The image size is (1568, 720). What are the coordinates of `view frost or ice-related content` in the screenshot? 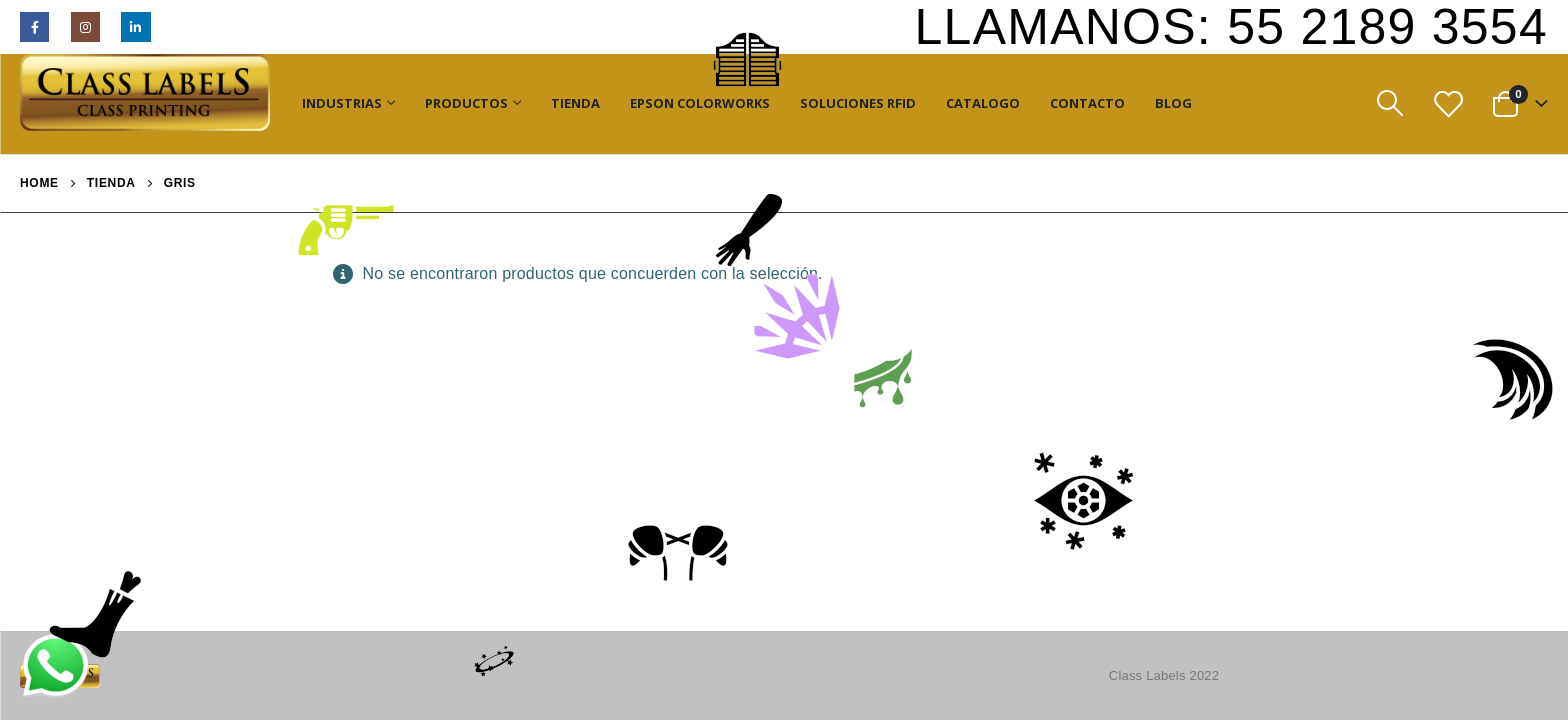 It's located at (1083, 500).